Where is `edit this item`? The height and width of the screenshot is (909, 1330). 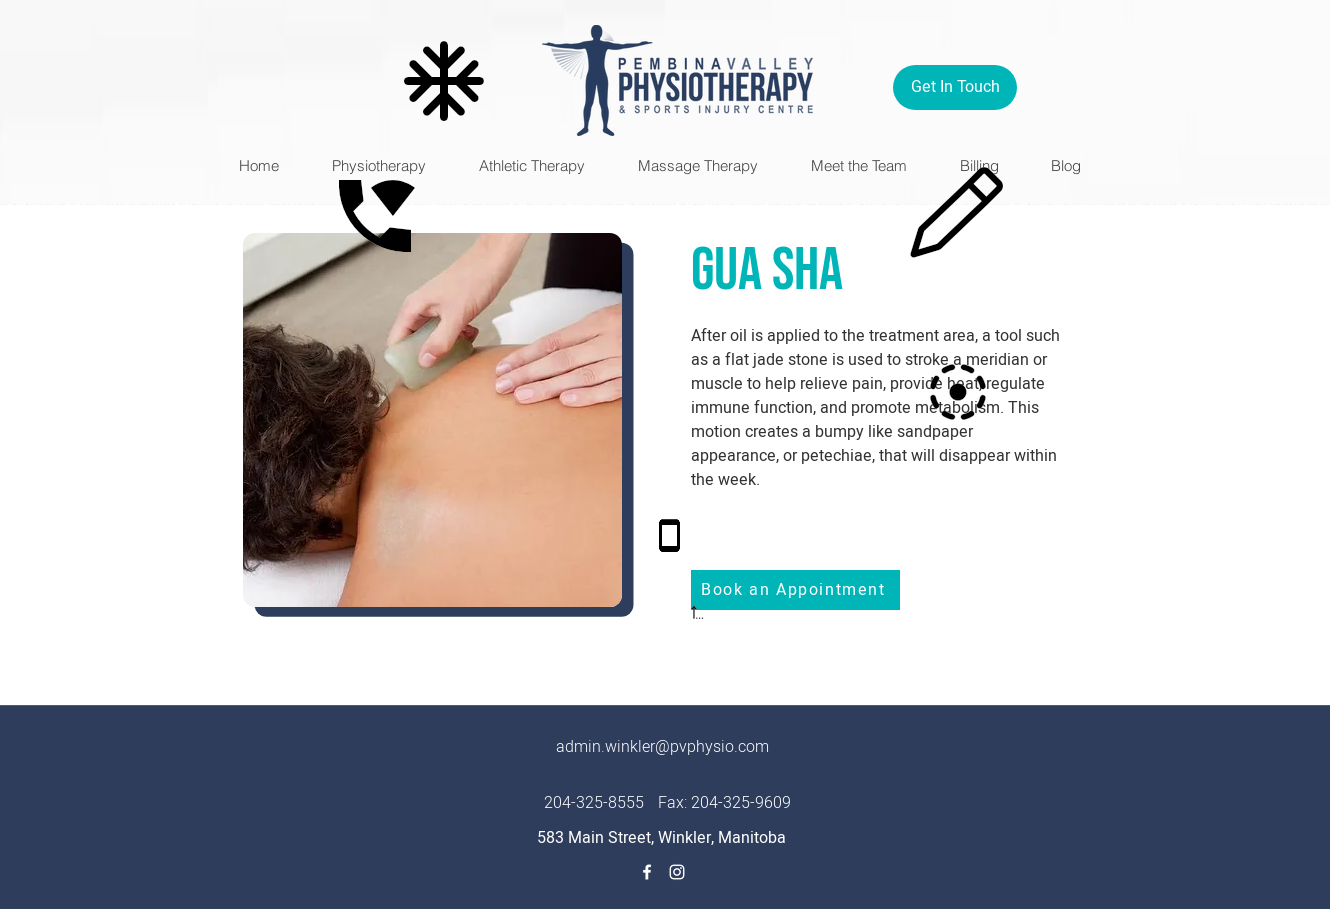
edit this item is located at coordinates (956, 212).